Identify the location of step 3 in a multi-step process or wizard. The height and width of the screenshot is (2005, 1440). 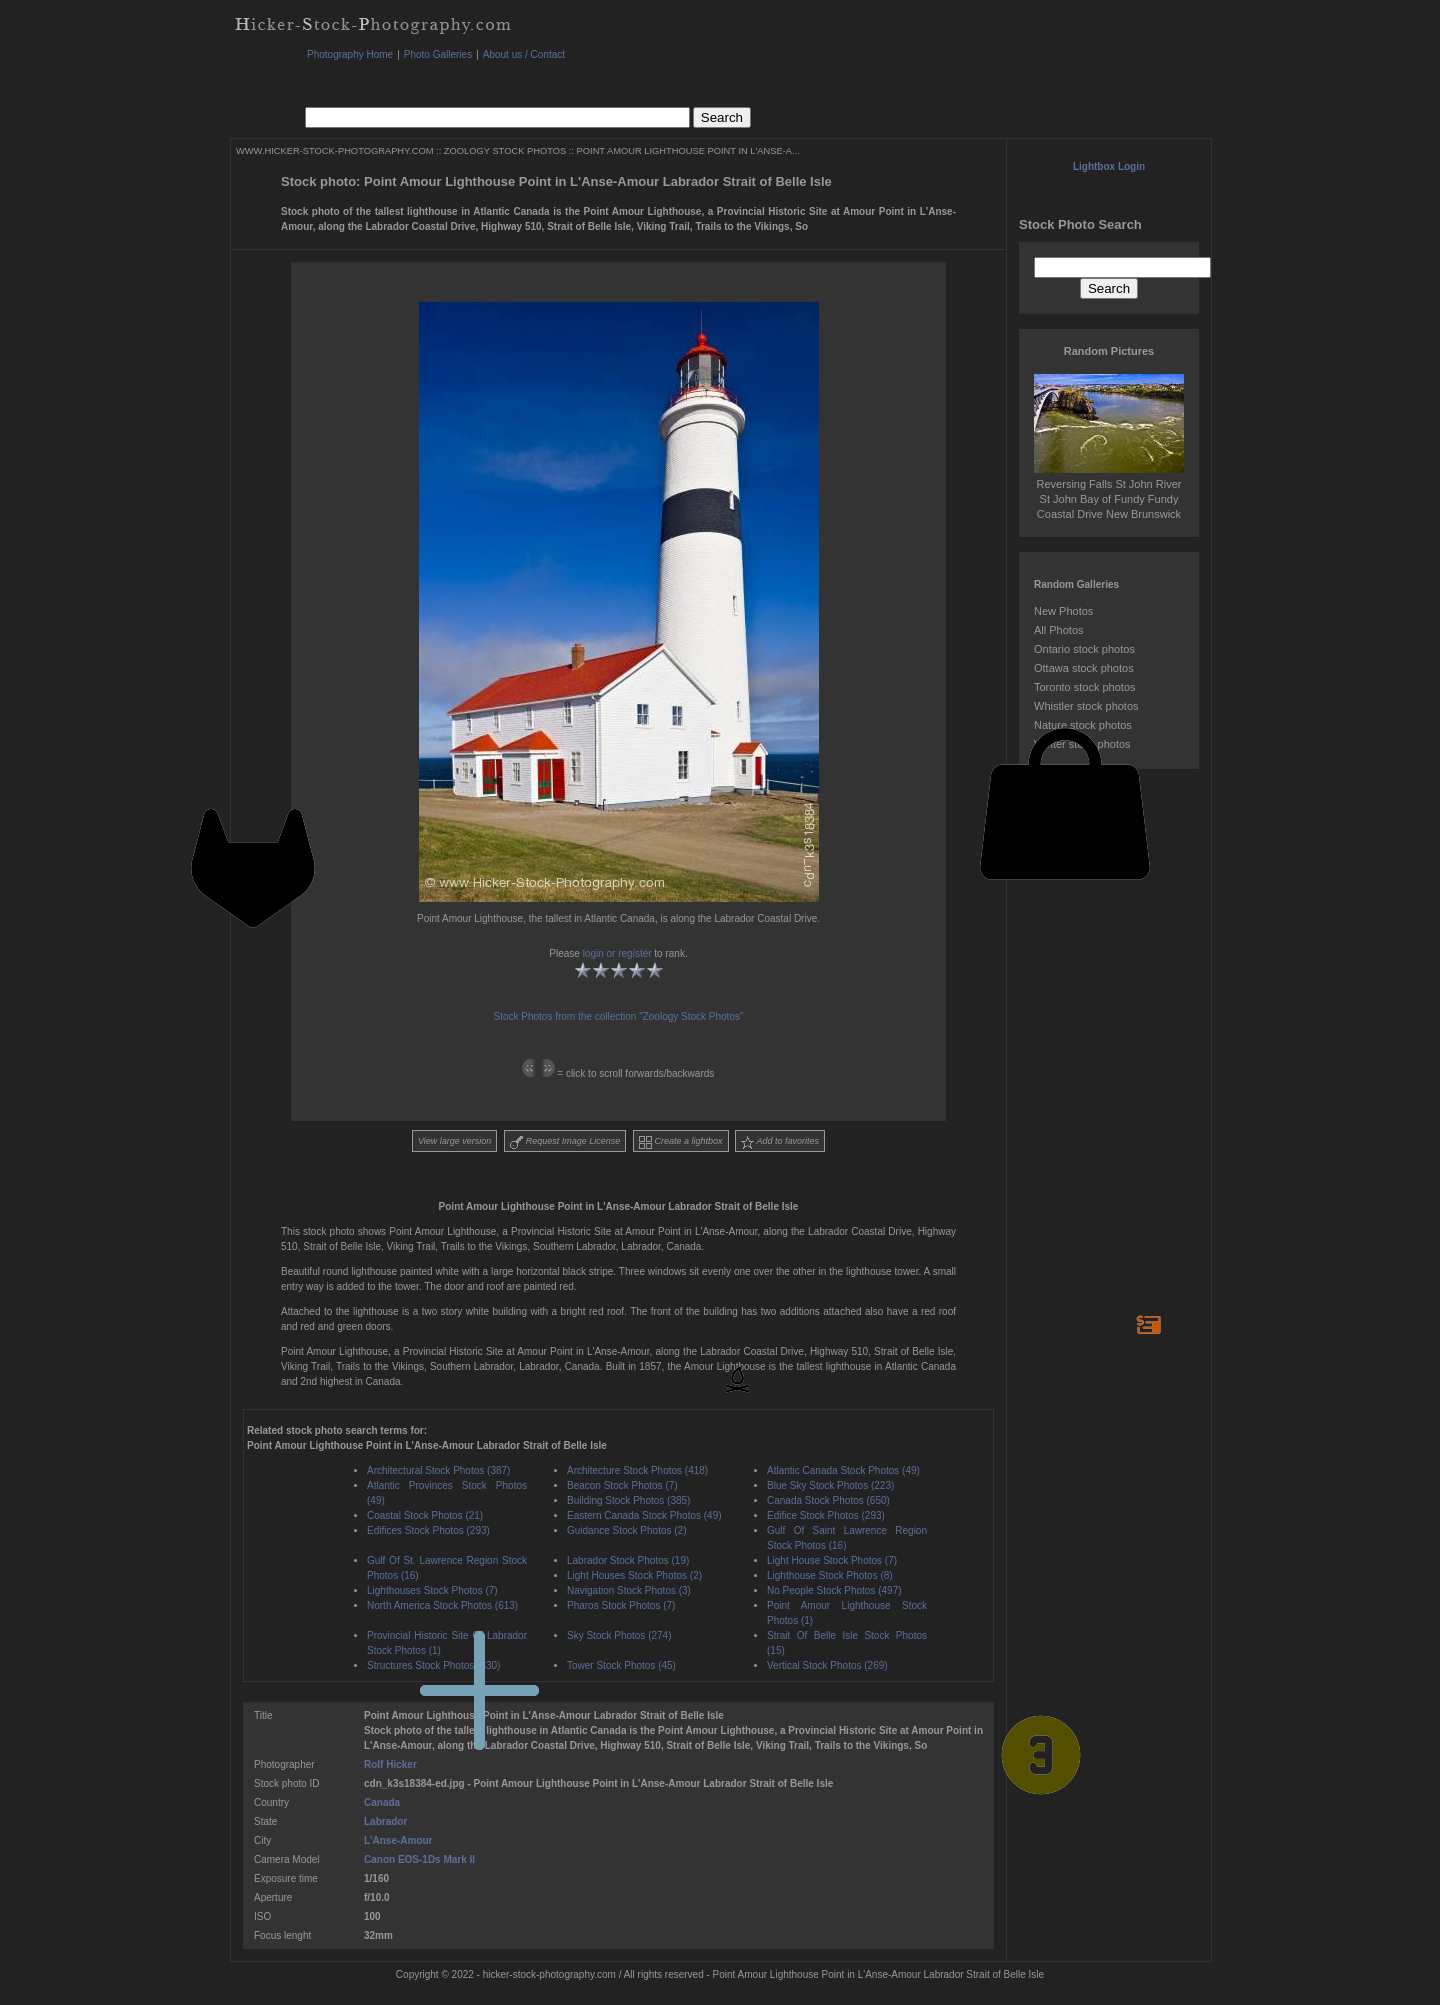
(1041, 1755).